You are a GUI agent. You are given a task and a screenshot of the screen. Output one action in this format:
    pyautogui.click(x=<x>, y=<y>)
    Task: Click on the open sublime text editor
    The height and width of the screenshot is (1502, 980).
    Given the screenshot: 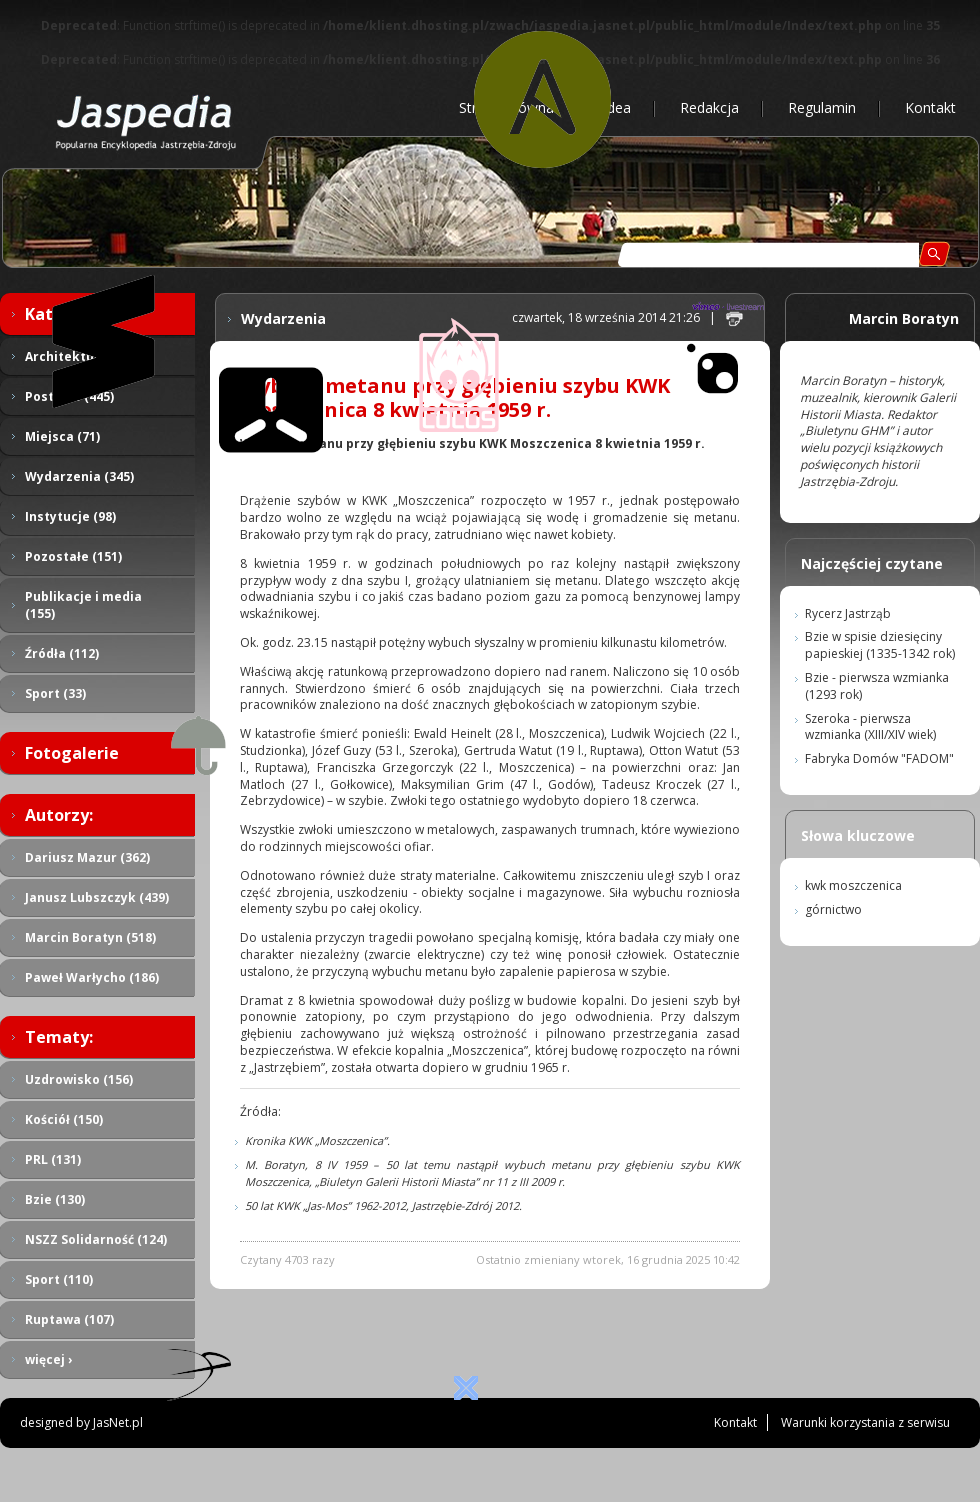 What is the action you would take?
    pyautogui.click(x=103, y=341)
    